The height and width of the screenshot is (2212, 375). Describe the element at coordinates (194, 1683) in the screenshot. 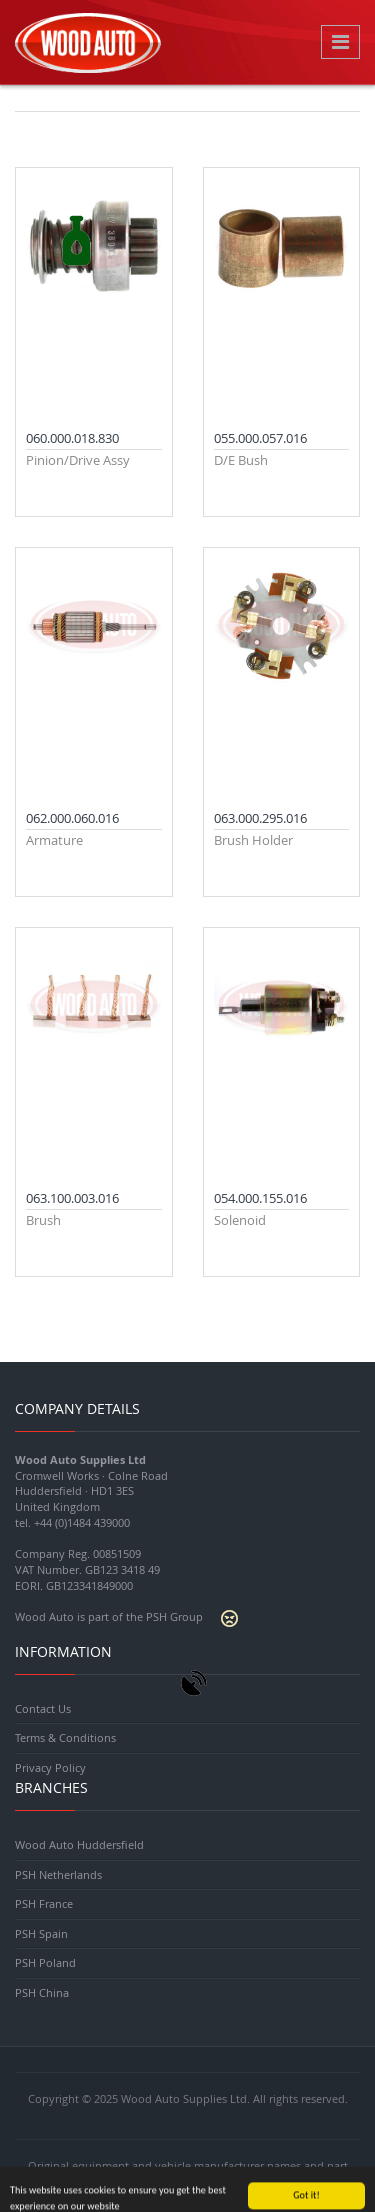

I see `access satellite or broadcast settings` at that location.